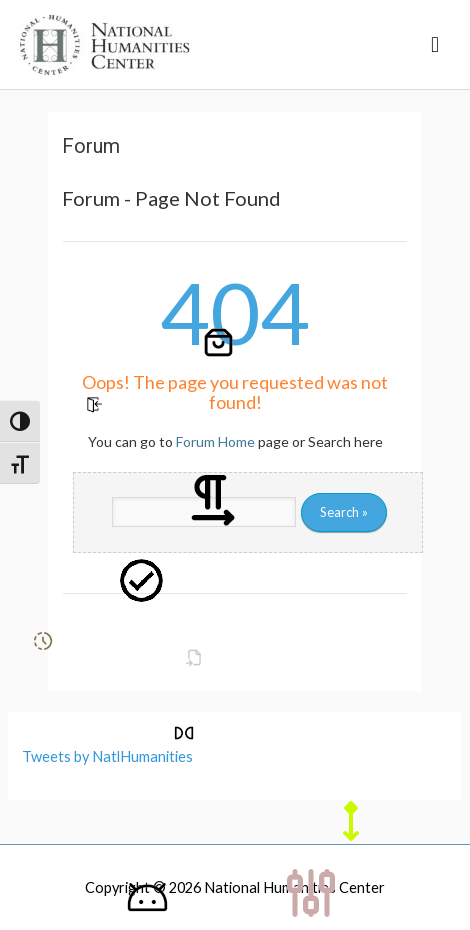  I want to click on view candlestick chart for stock or crypto data, so click(311, 893).